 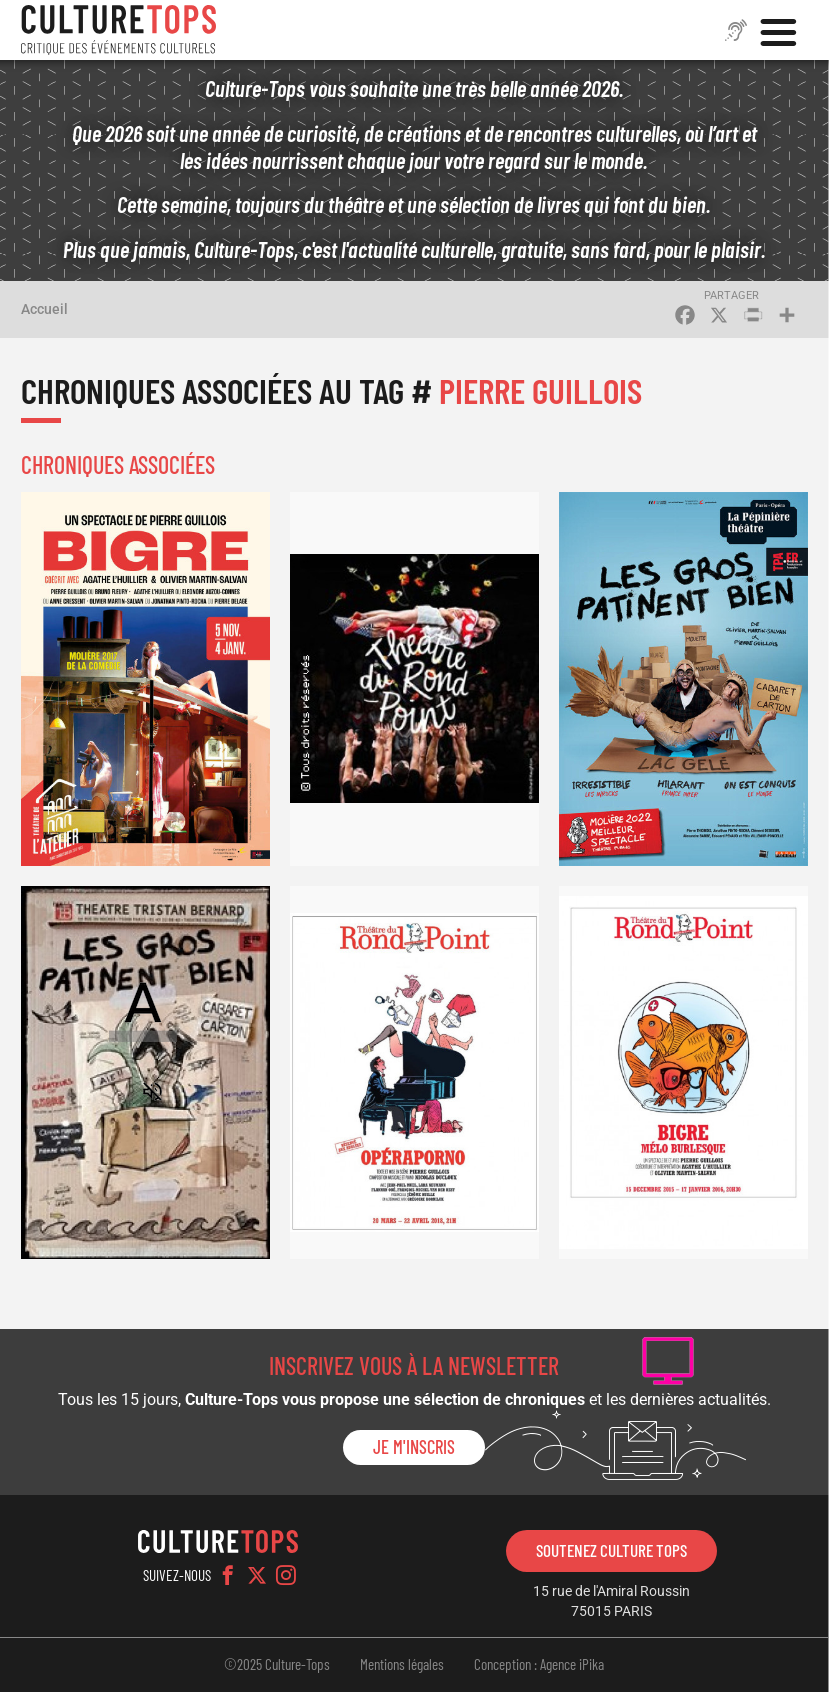 What do you see at coordinates (143, 1008) in the screenshot?
I see `change text color` at bounding box center [143, 1008].